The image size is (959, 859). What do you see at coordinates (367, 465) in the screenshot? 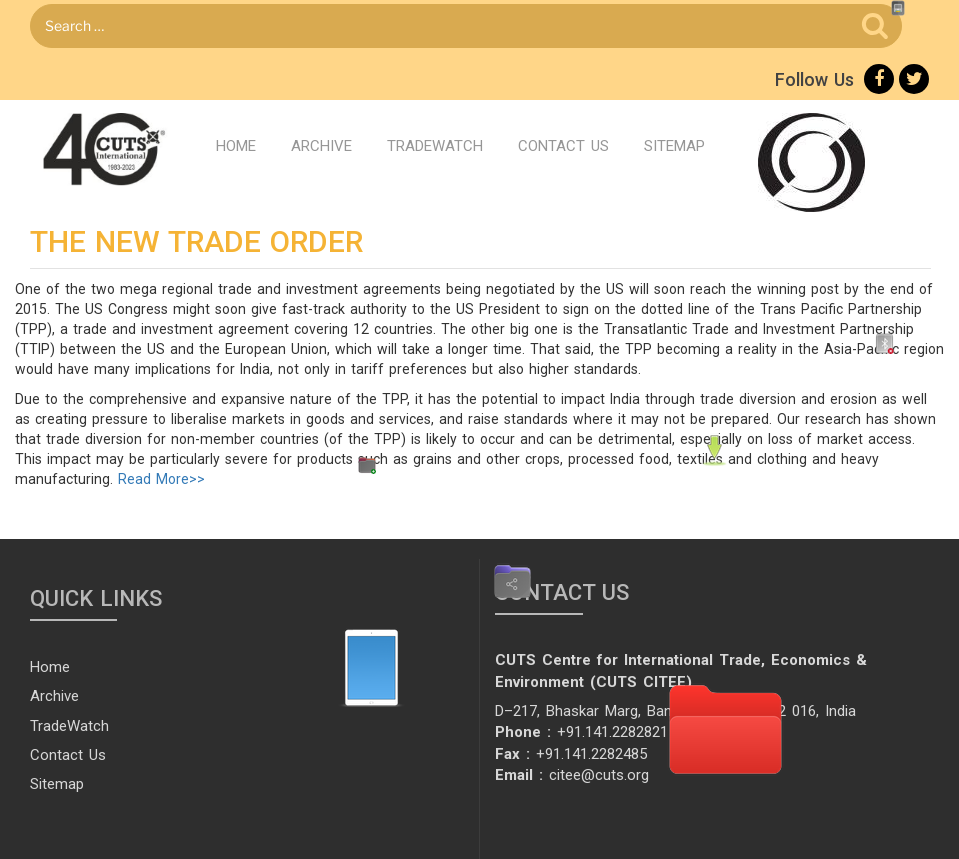
I see `create a new folder` at bounding box center [367, 465].